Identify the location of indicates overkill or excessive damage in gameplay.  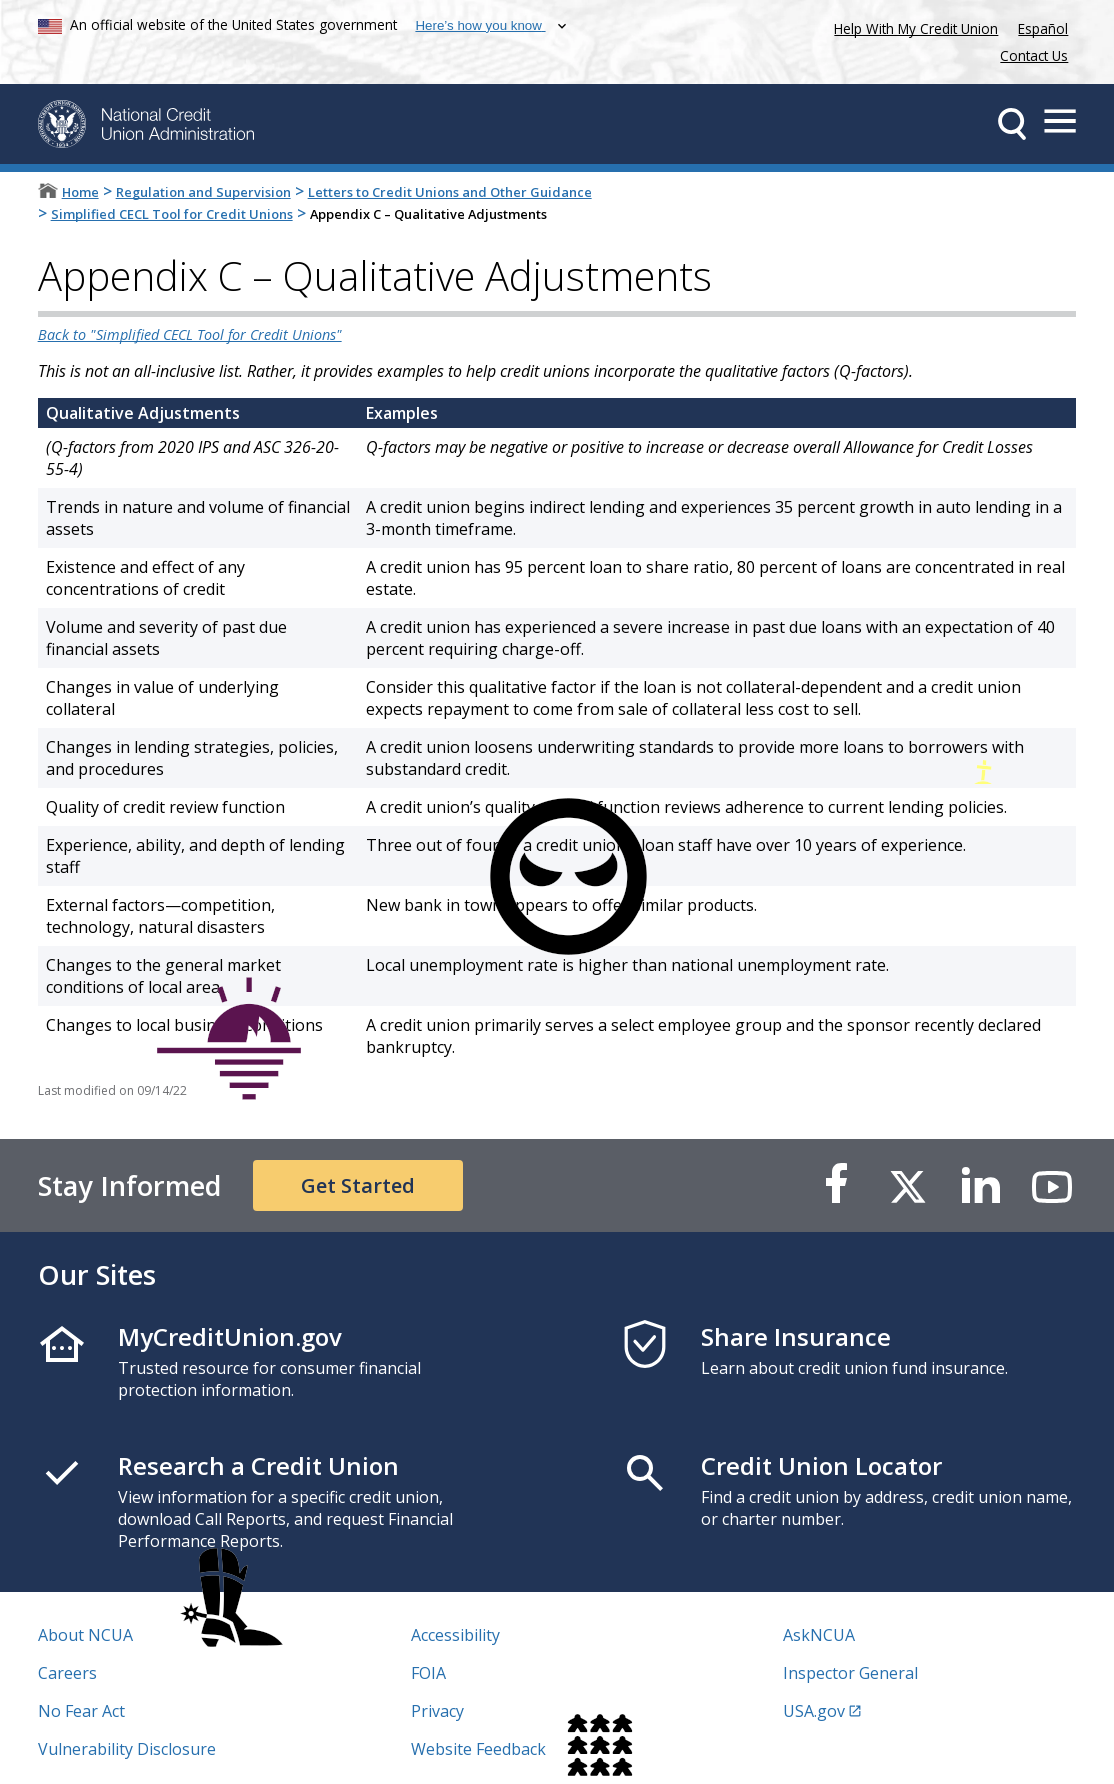
(568, 876).